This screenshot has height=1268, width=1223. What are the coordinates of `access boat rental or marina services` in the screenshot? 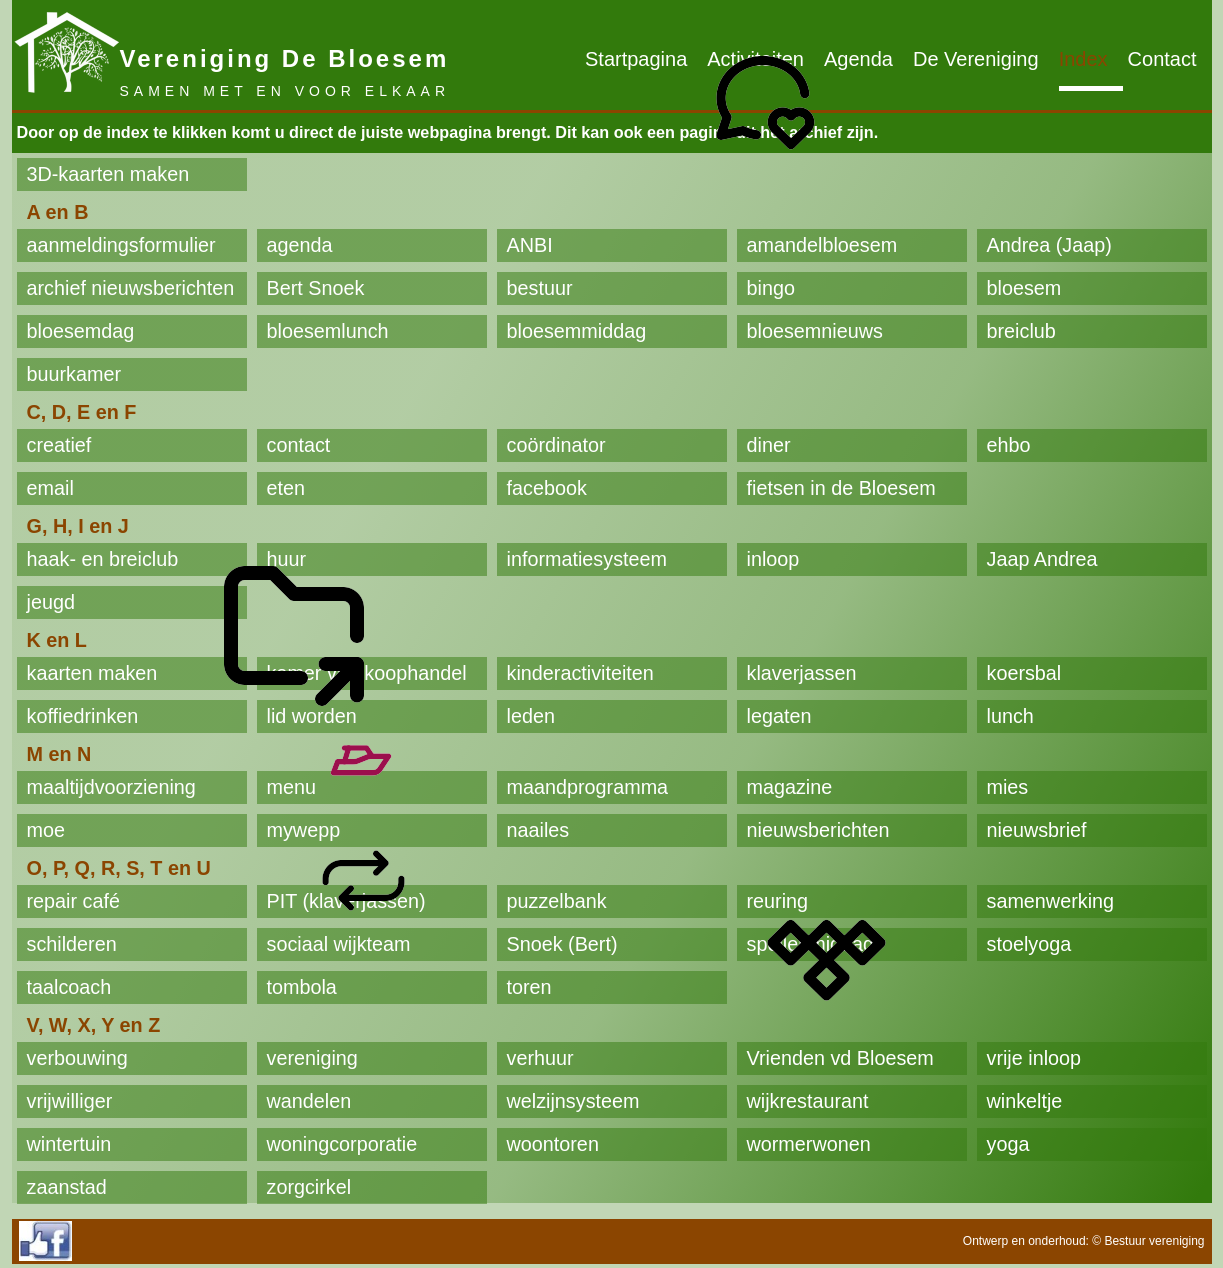 It's located at (361, 759).